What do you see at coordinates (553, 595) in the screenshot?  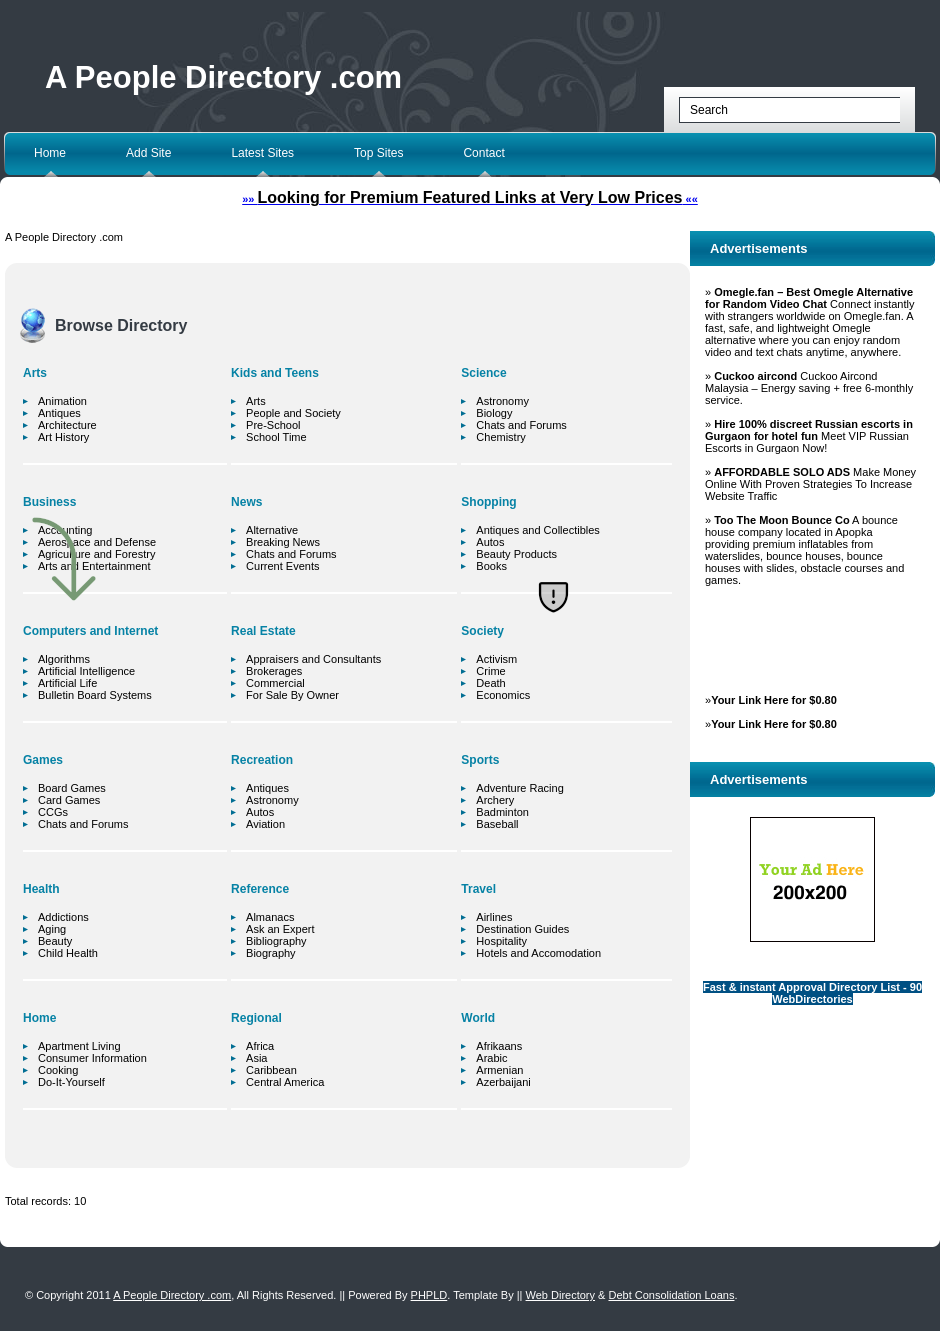 I see `security warning or alert detected` at bounding box center [553, 595].